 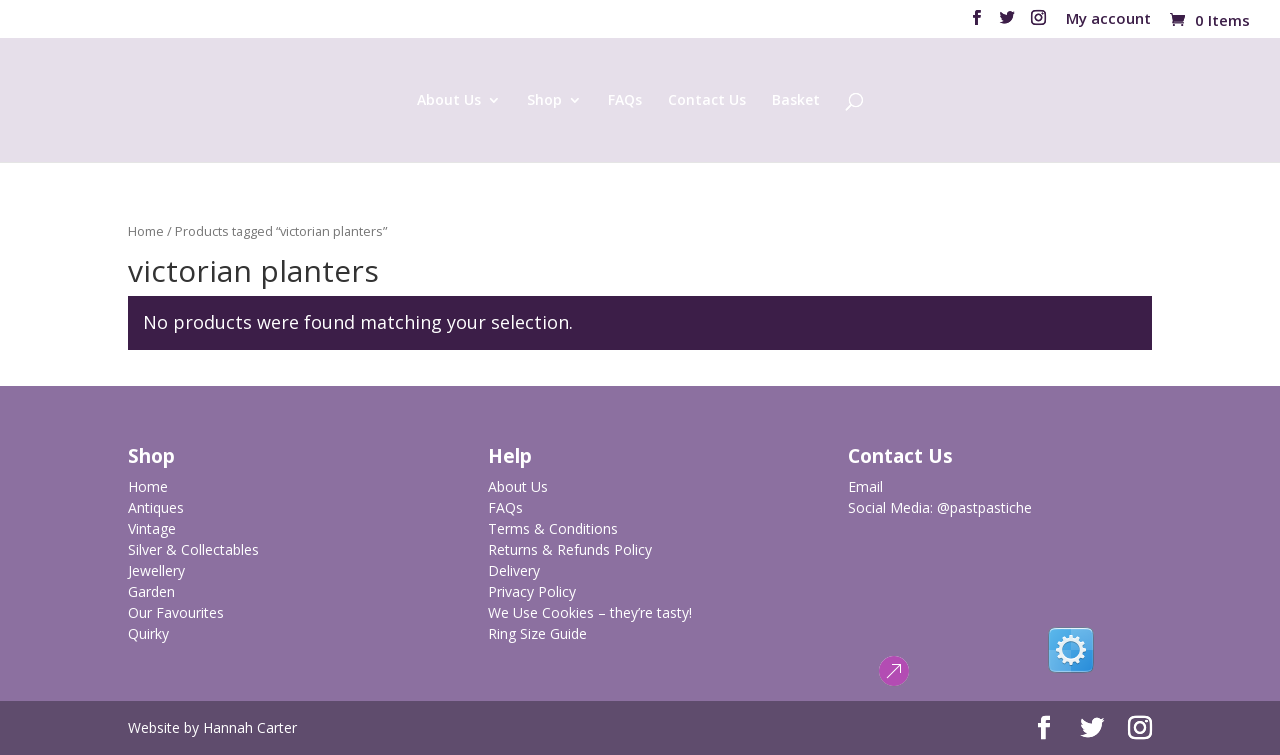 What do you see at coordinates (894, 671) in the screenshot?
I see `indicates a symbolic link or shortcut to another file` at bounding box center [894, 671].